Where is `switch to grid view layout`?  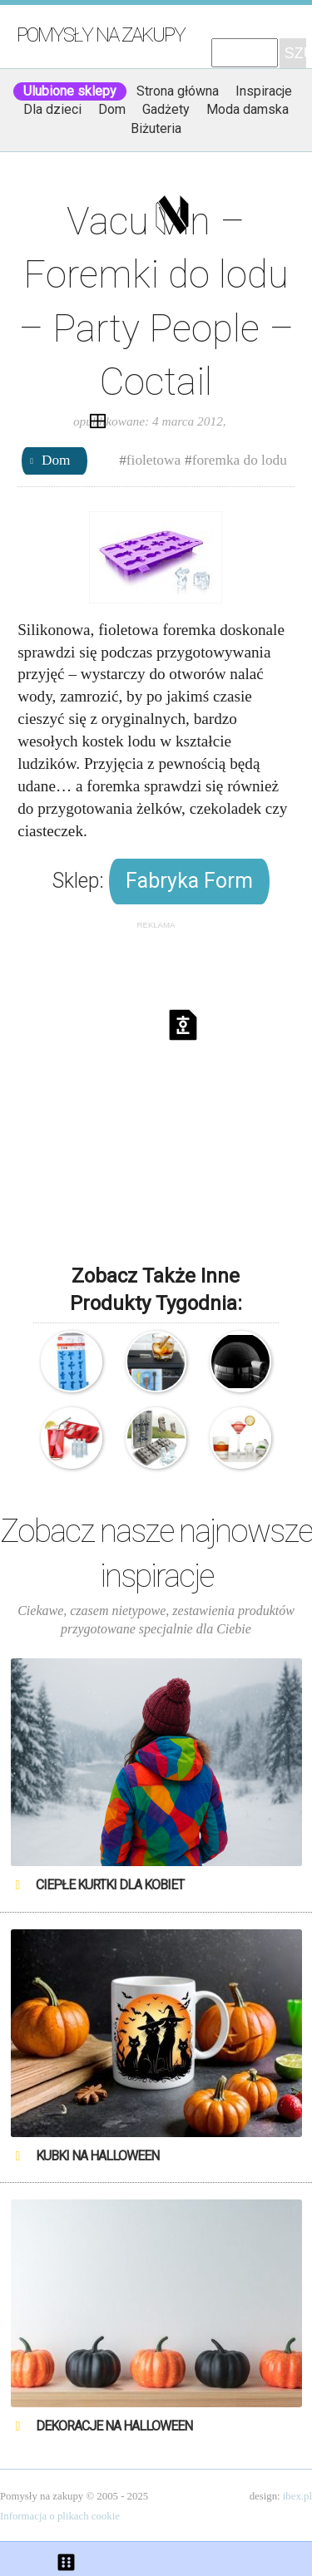
switch to grid view layout is located at coordinates (97, 421).